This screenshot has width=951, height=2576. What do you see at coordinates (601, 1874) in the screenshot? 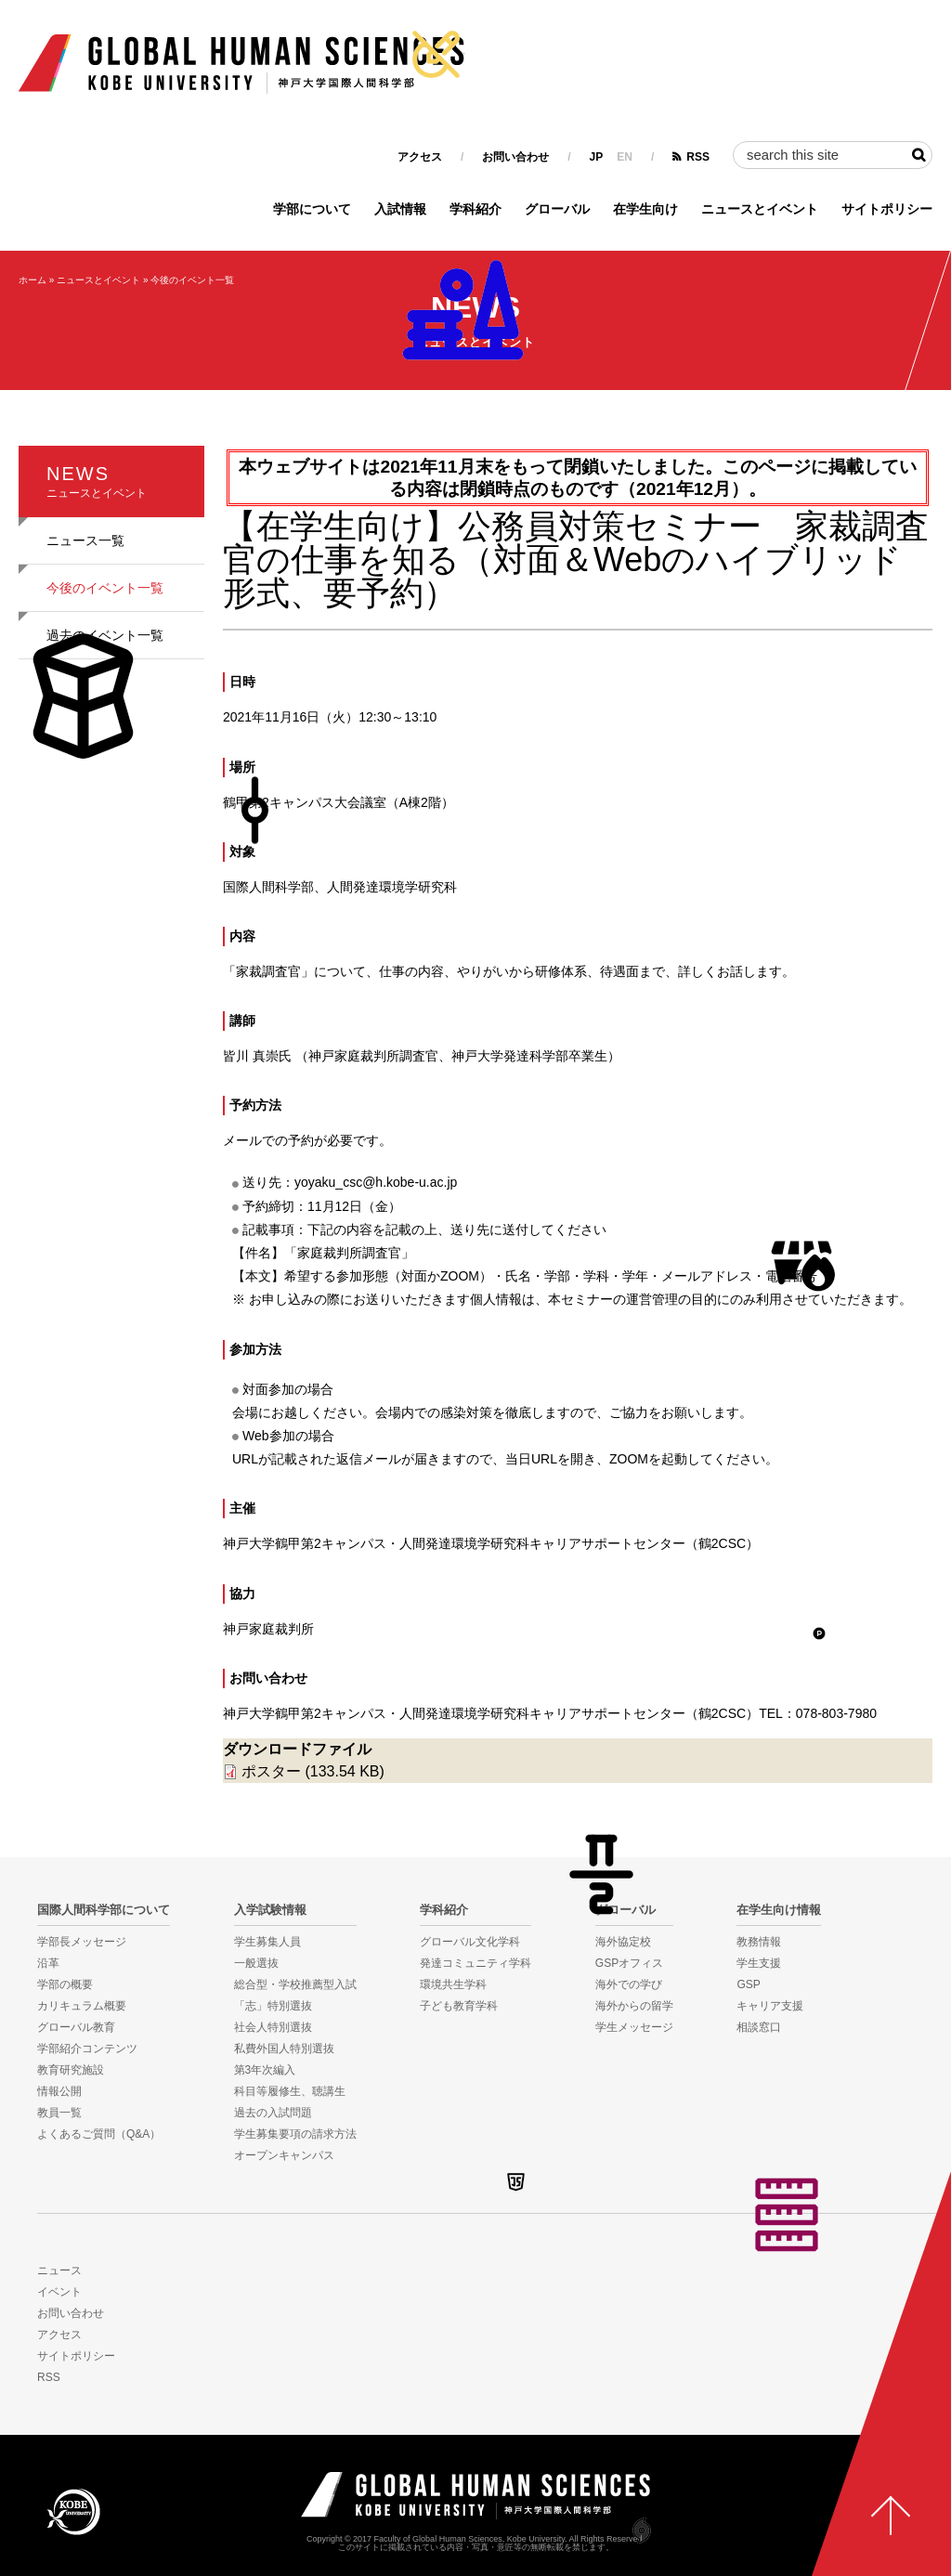
I see `represents the mathematical constant π/2 (pi divided by 2)` at bounding box center [601, 1874].